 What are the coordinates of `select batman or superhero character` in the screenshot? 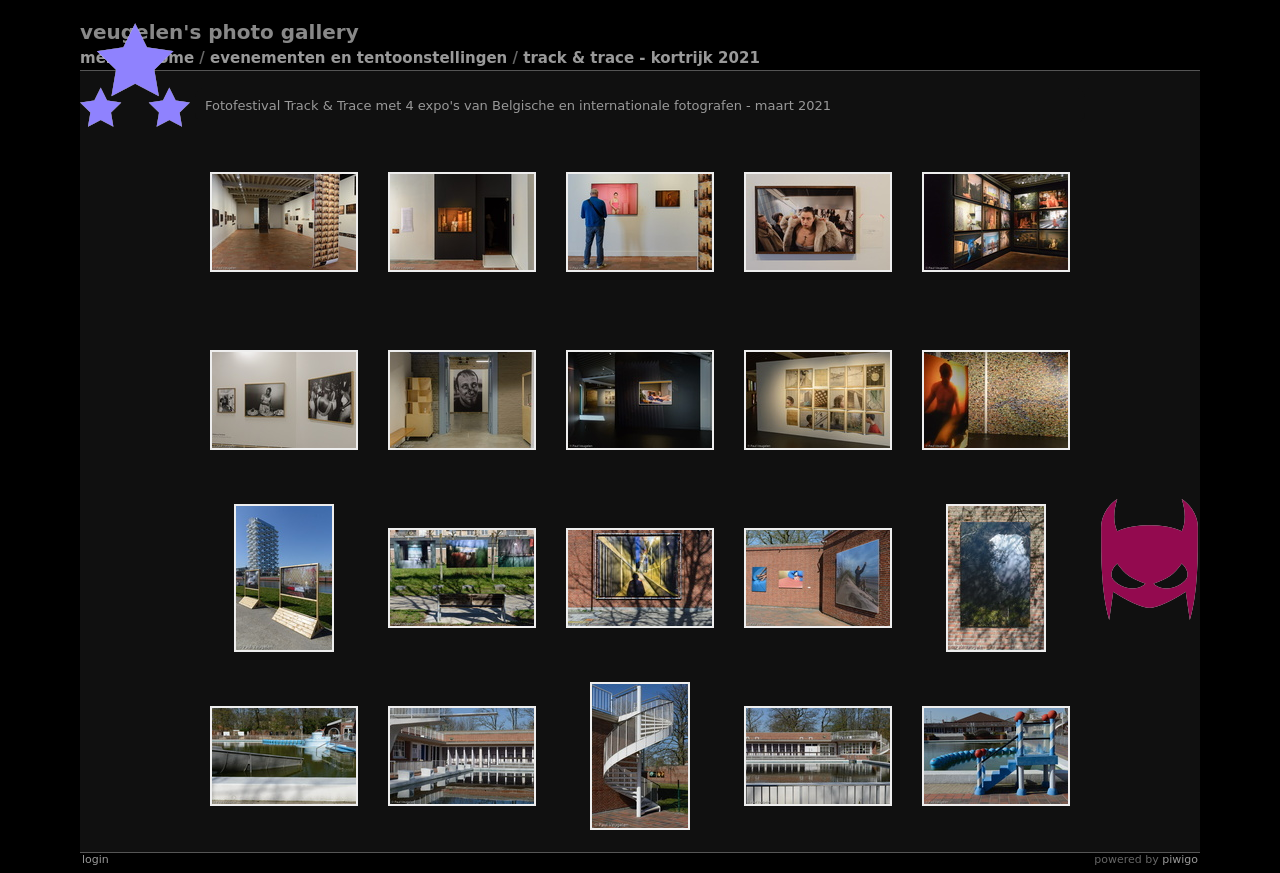 It's located at (1149, 559).